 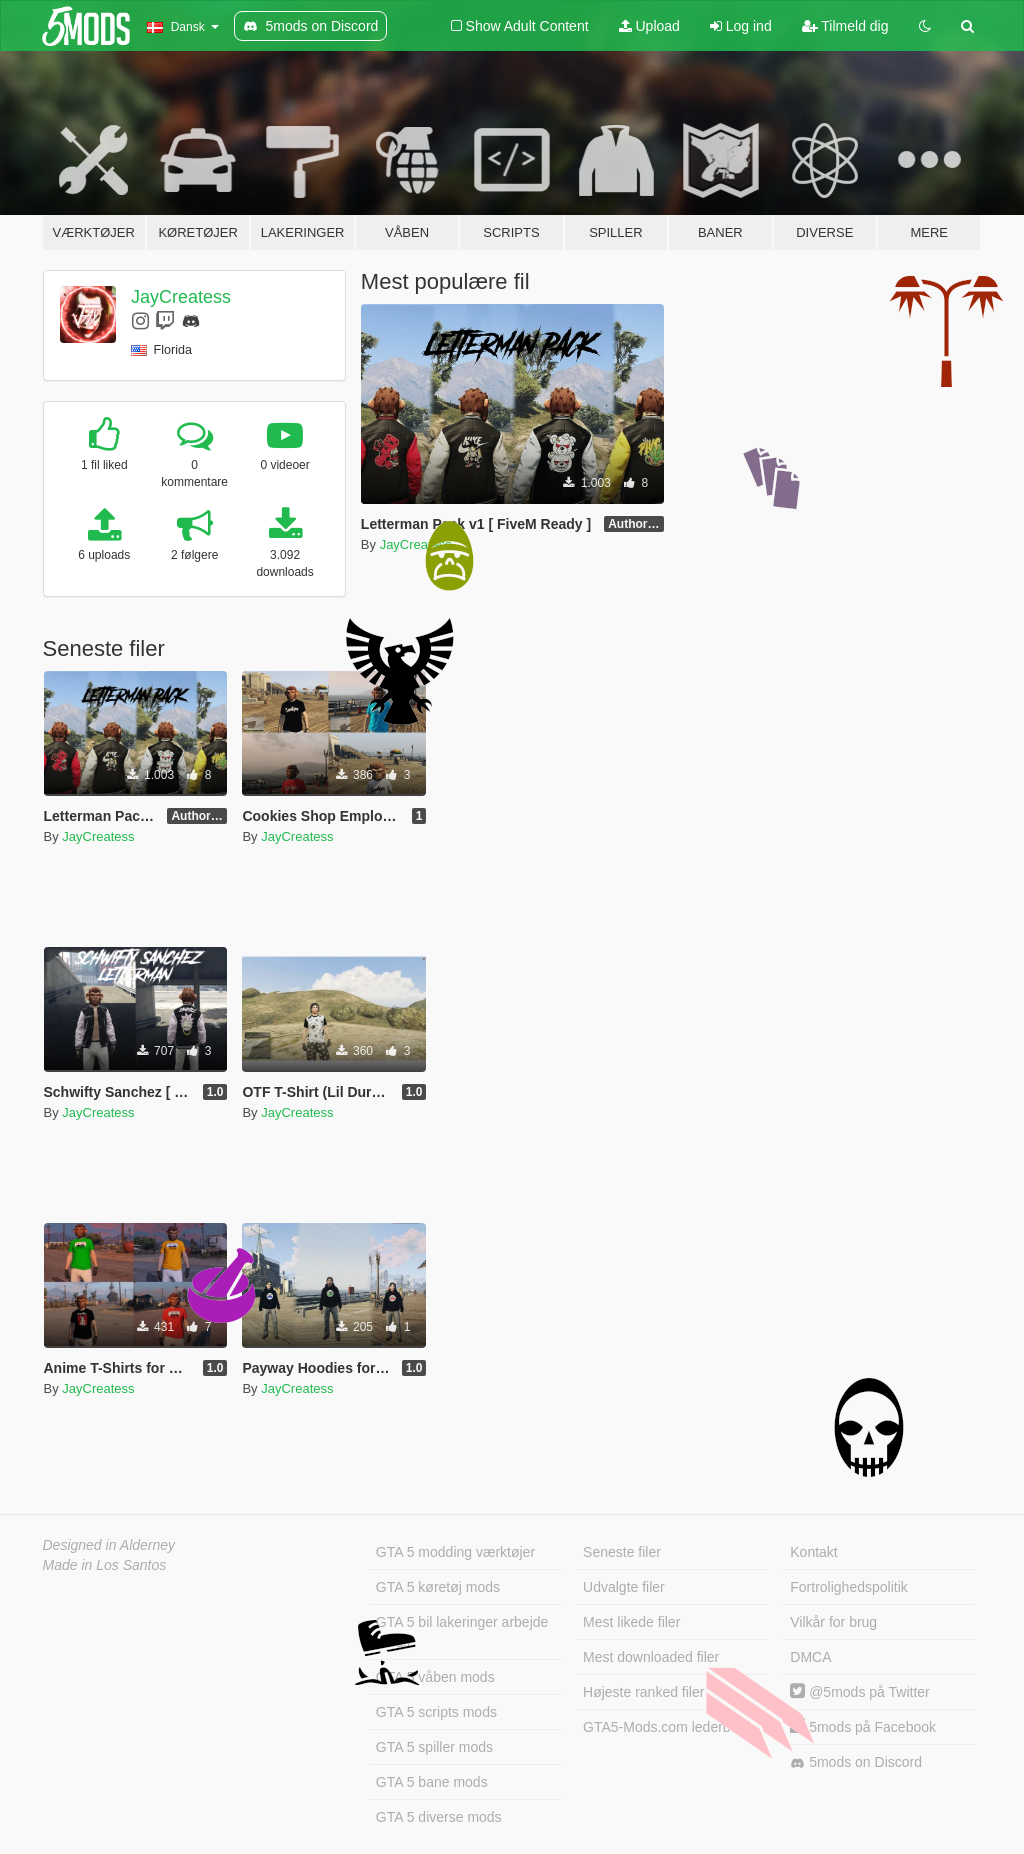 I want to click on pig character or avatar in a game, so click(x=450, y=555).